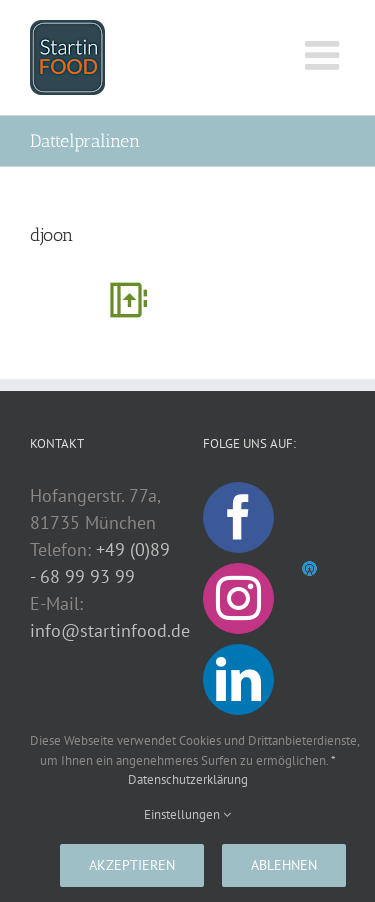  Describe the element at coordinates (309, 568) in the screenshot. I see `access GPS or location services` at that location.